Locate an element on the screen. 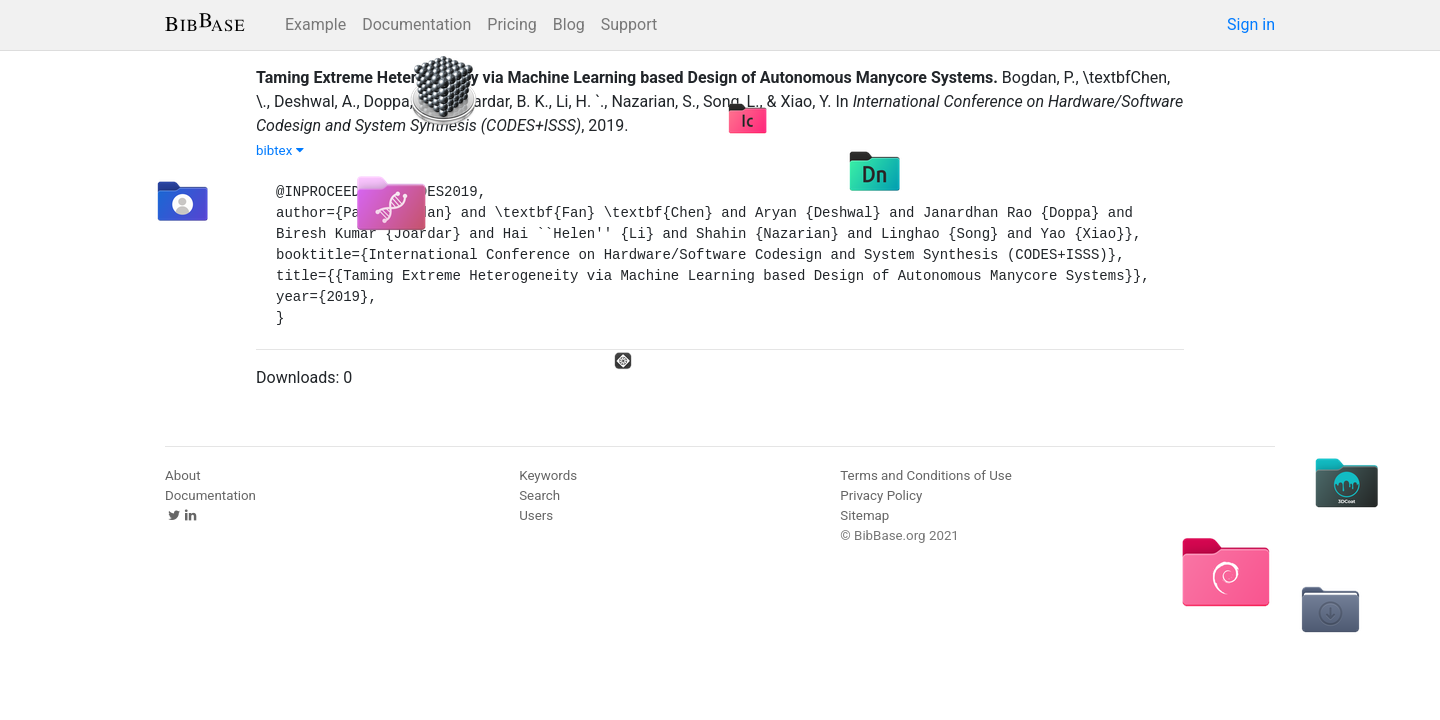  open 3D Coat project files folder is located at coordinates (1346, 484).